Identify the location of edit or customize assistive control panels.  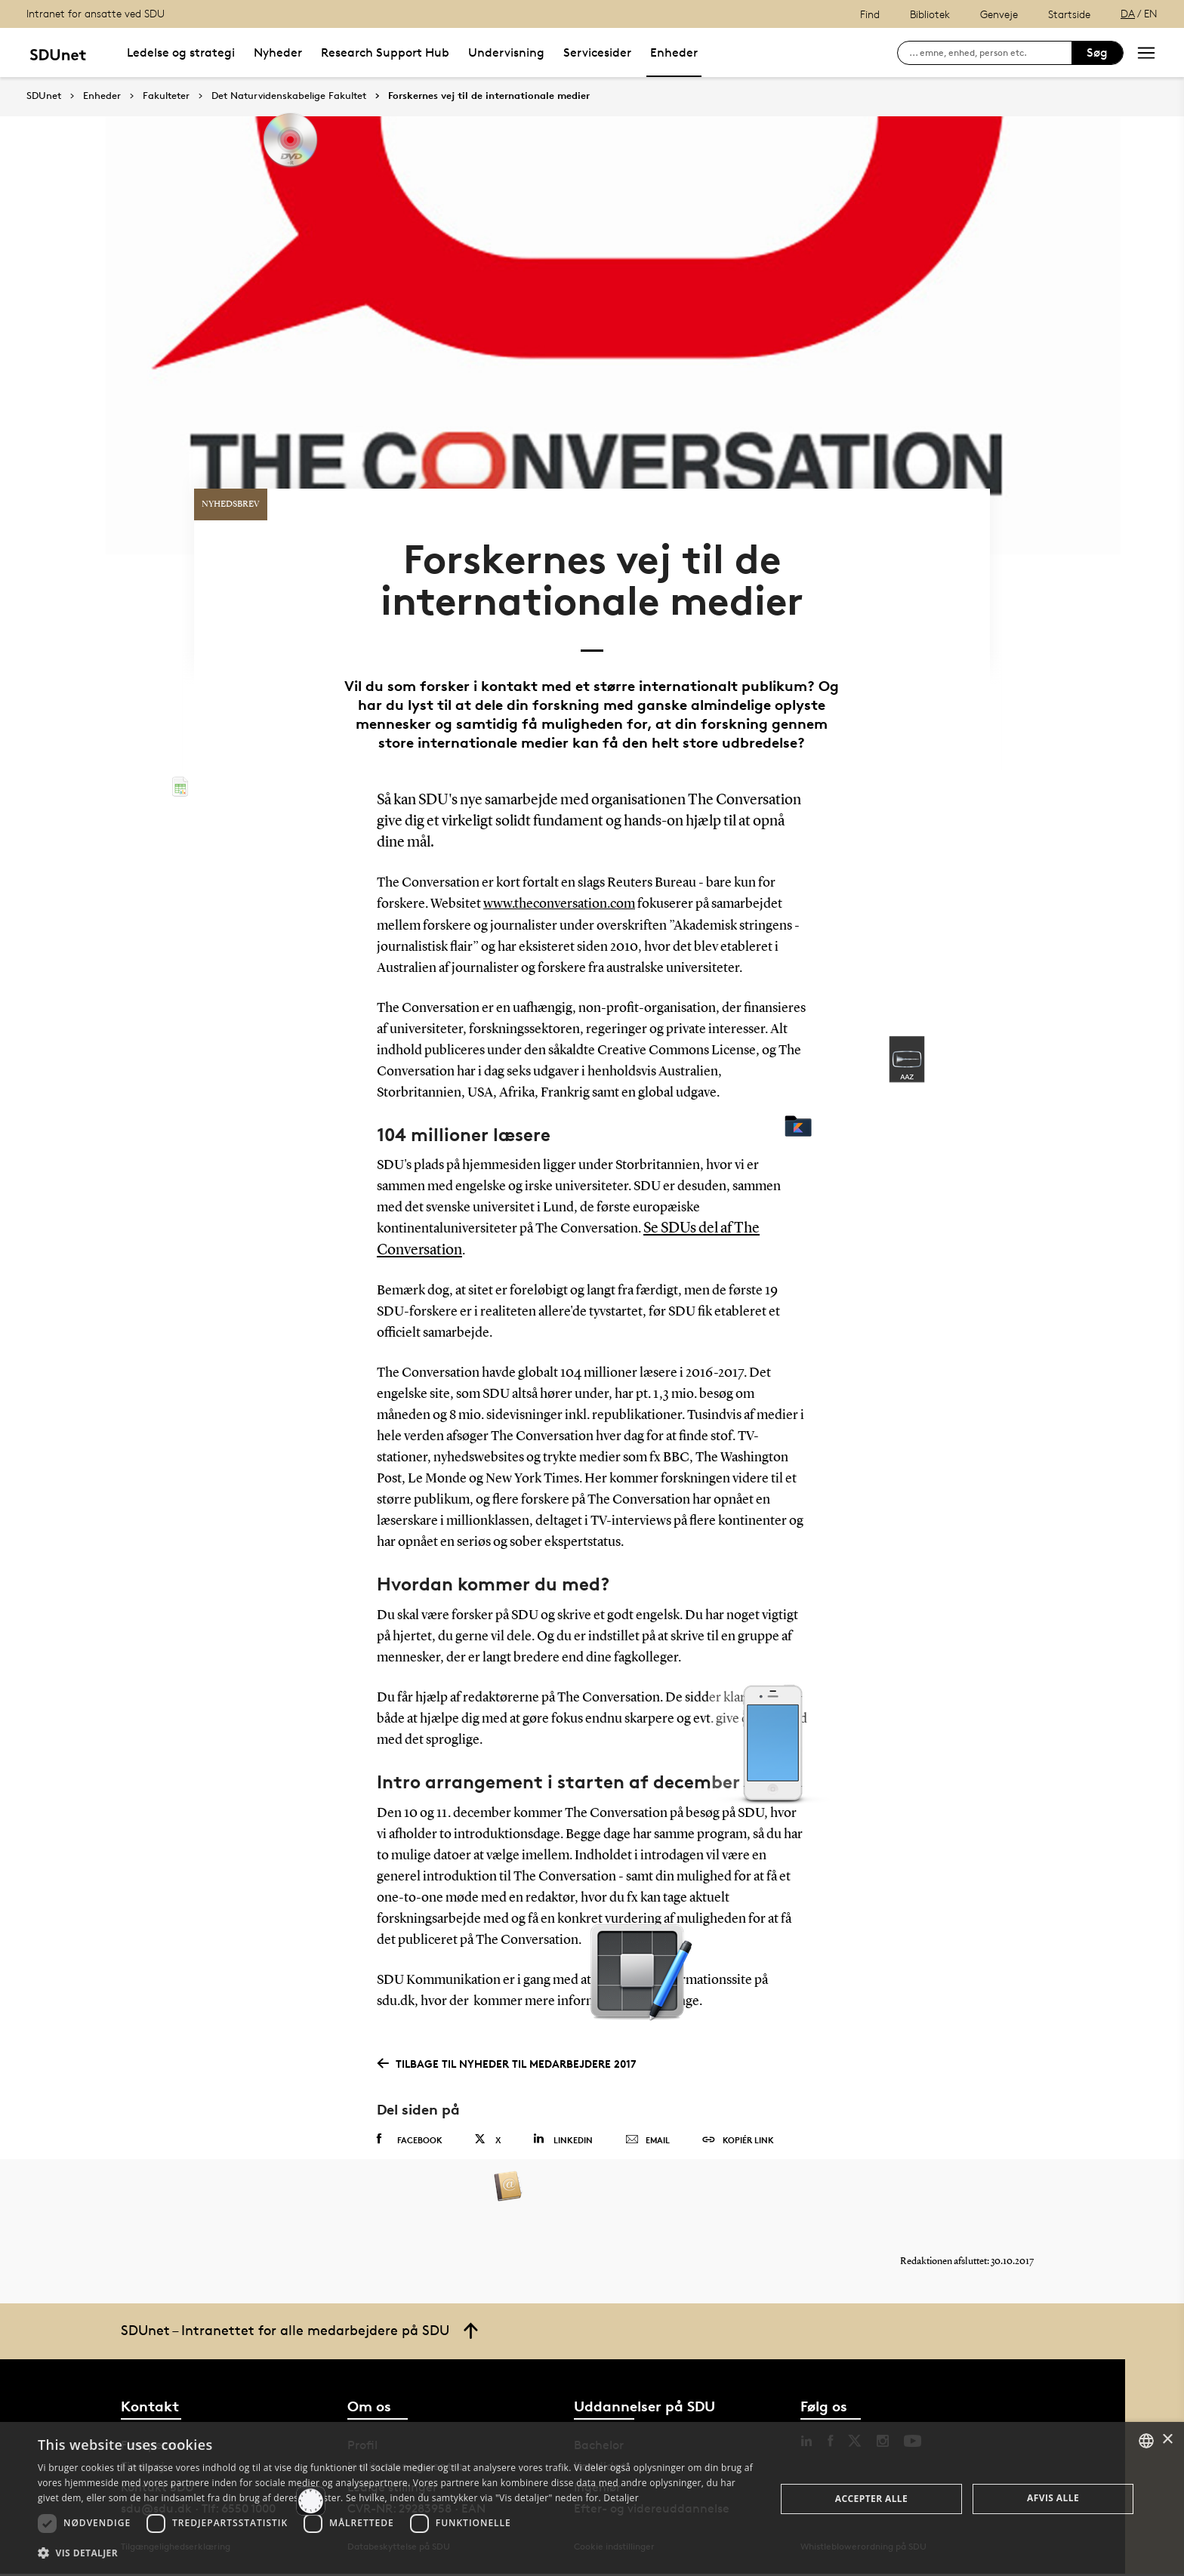
(641, 1970).